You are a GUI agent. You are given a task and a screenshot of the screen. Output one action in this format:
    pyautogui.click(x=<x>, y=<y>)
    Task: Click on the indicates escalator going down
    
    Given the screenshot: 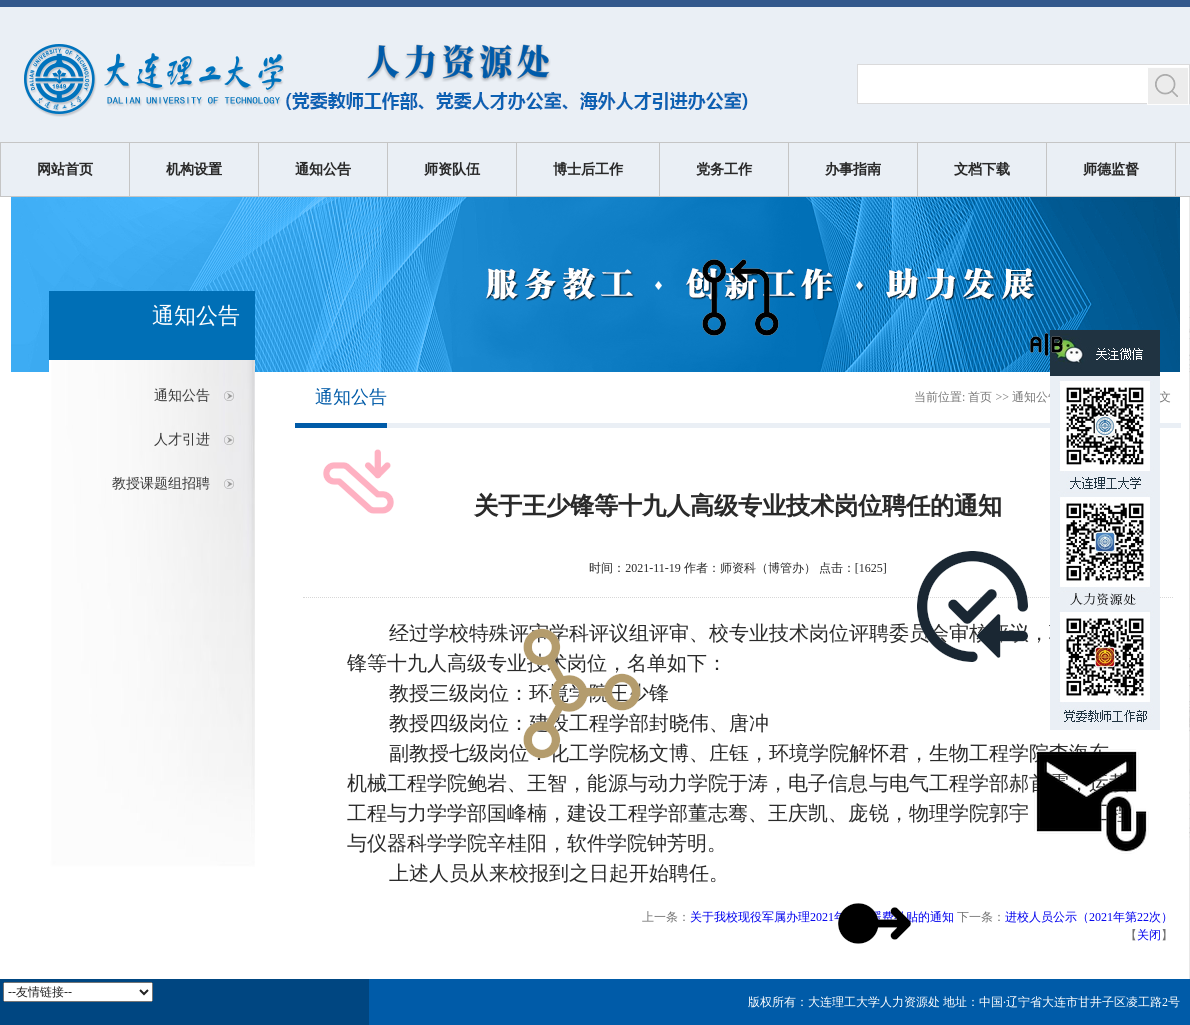 What is the action you would take?
    pyautogui.click(x=358, y=481)
    